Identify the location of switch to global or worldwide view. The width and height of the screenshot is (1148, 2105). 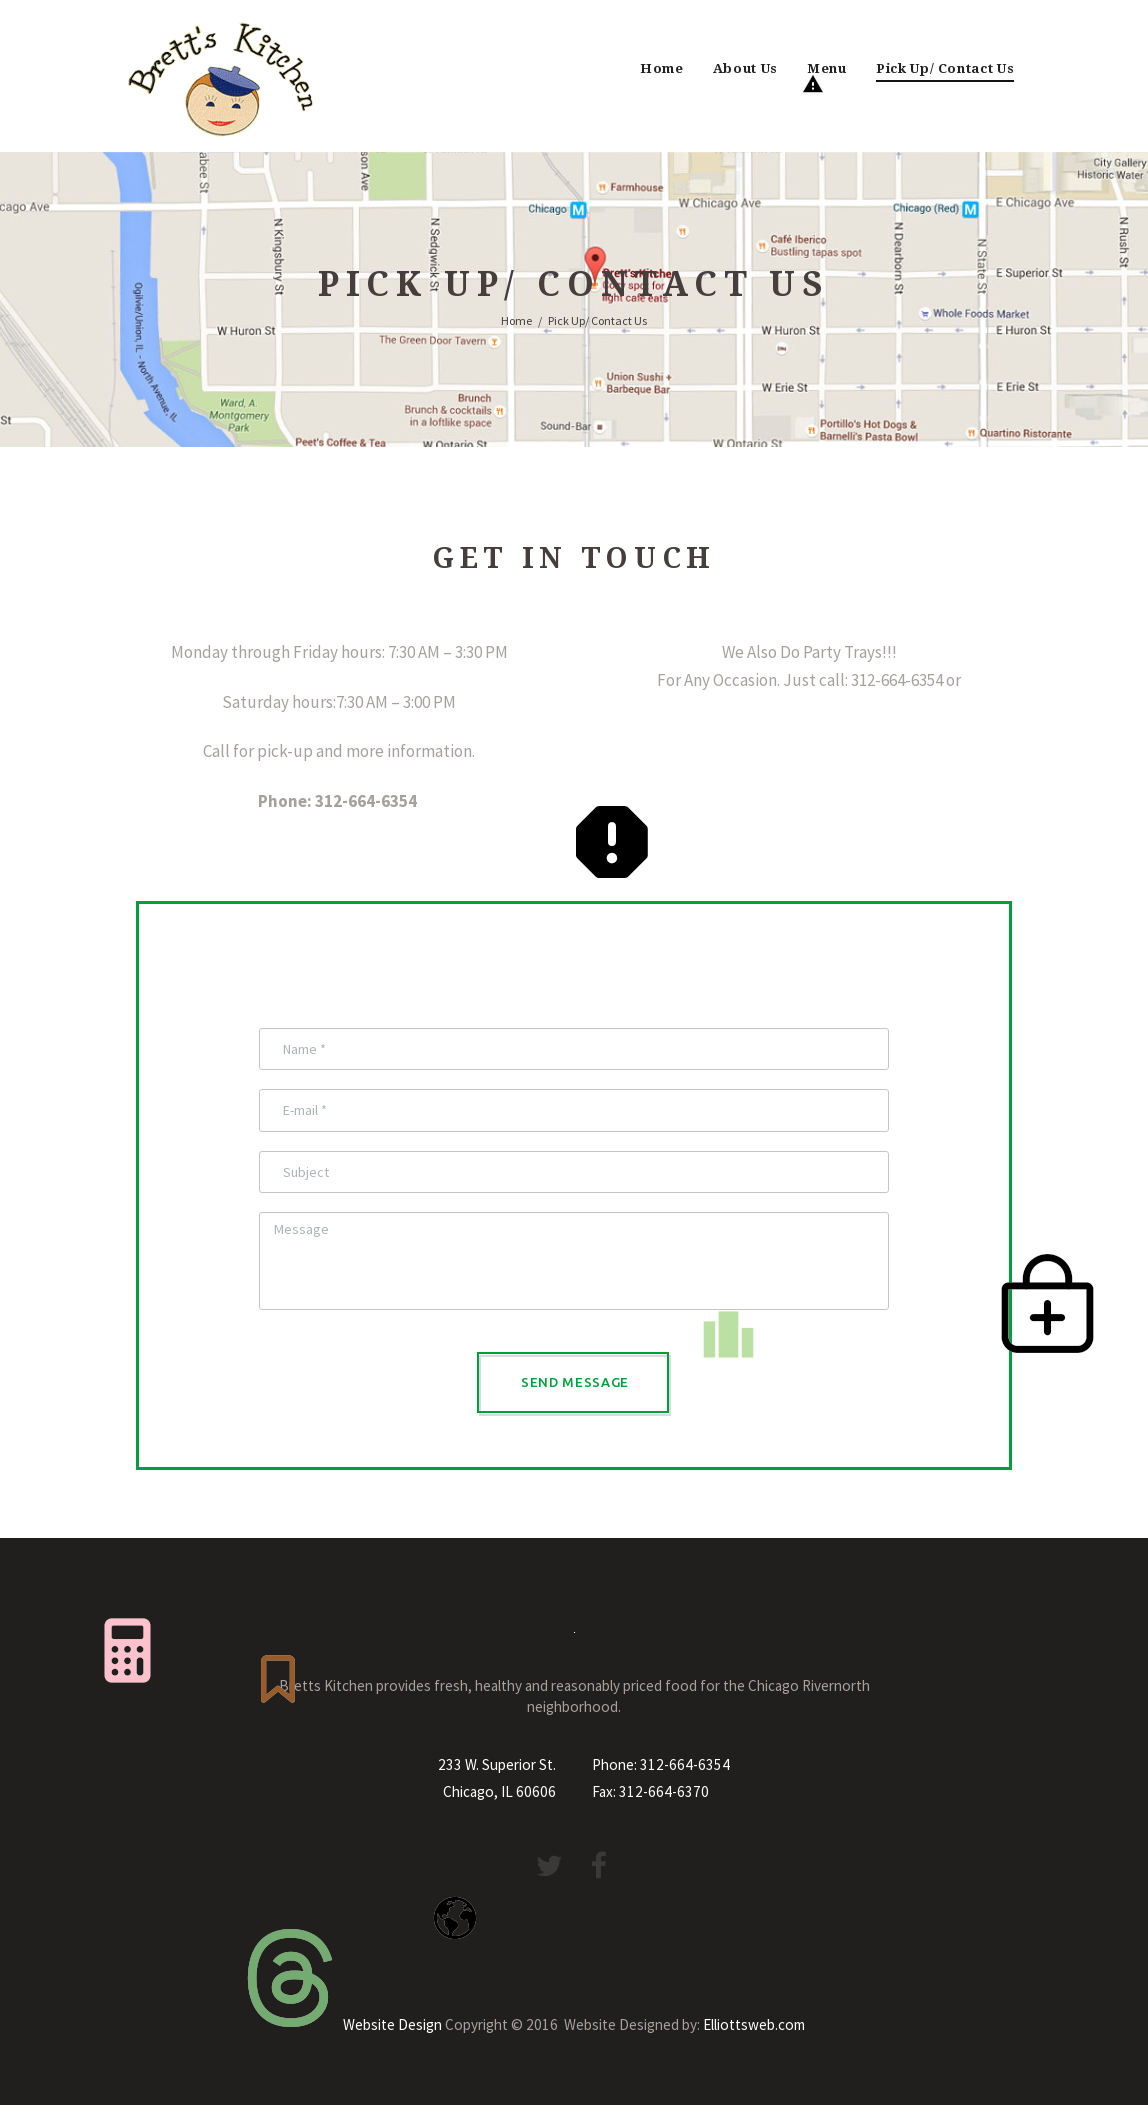
(455, 1918).